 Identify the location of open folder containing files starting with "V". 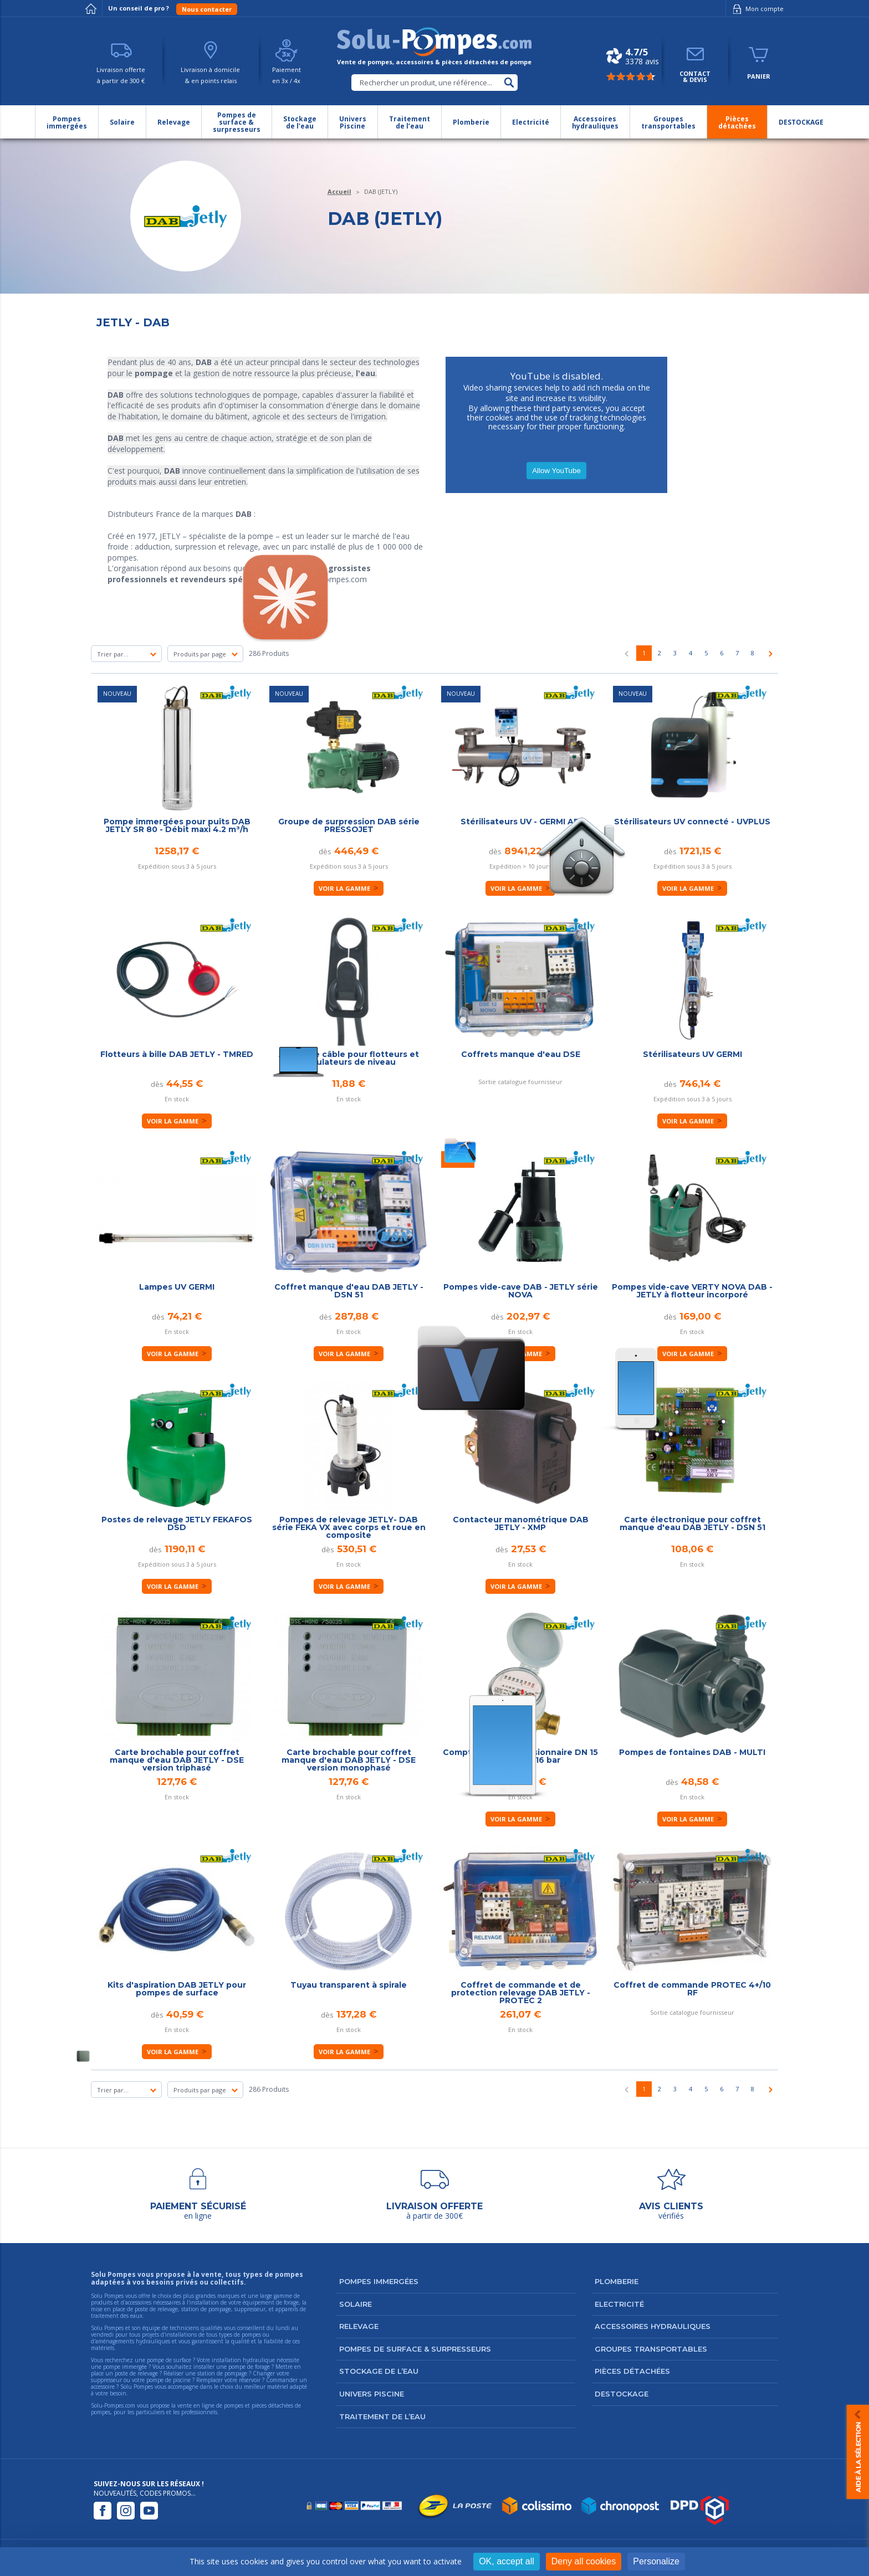
(471, 1371).